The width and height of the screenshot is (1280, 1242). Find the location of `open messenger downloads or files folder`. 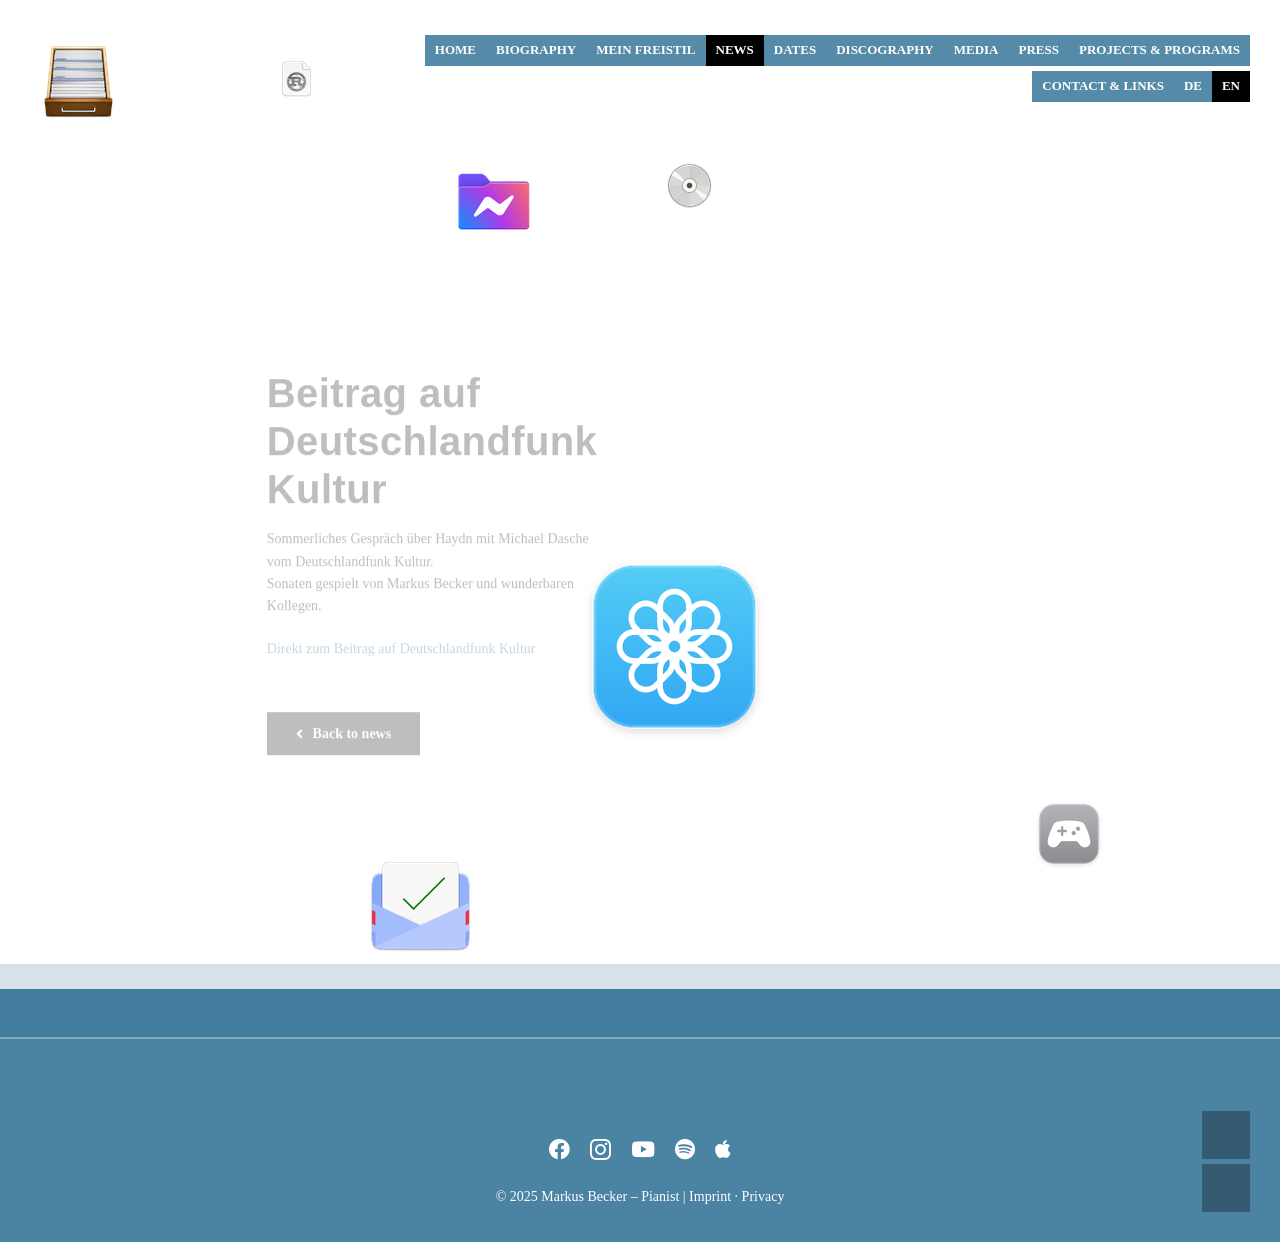

open messenger downloads or files folder is located at coordinates (493, 203).